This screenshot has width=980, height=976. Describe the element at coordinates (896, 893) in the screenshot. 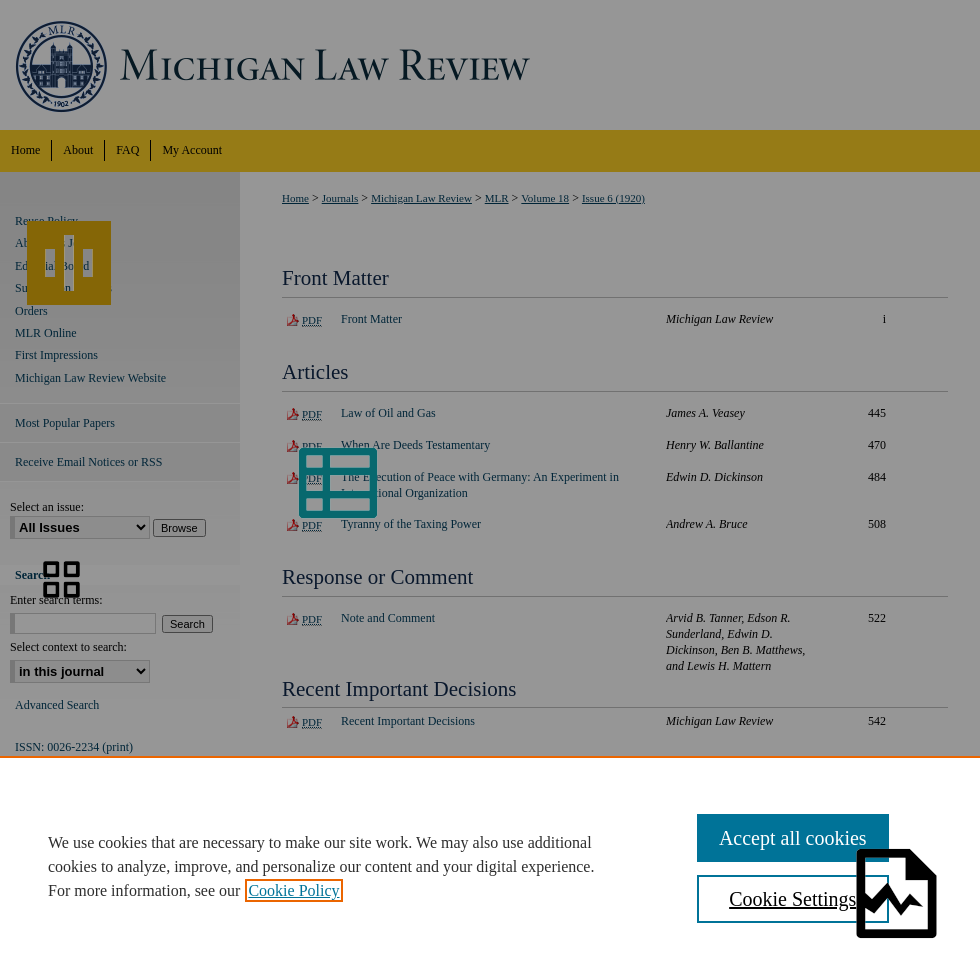

I see `indicates a corrupted or damaged file` at that location.